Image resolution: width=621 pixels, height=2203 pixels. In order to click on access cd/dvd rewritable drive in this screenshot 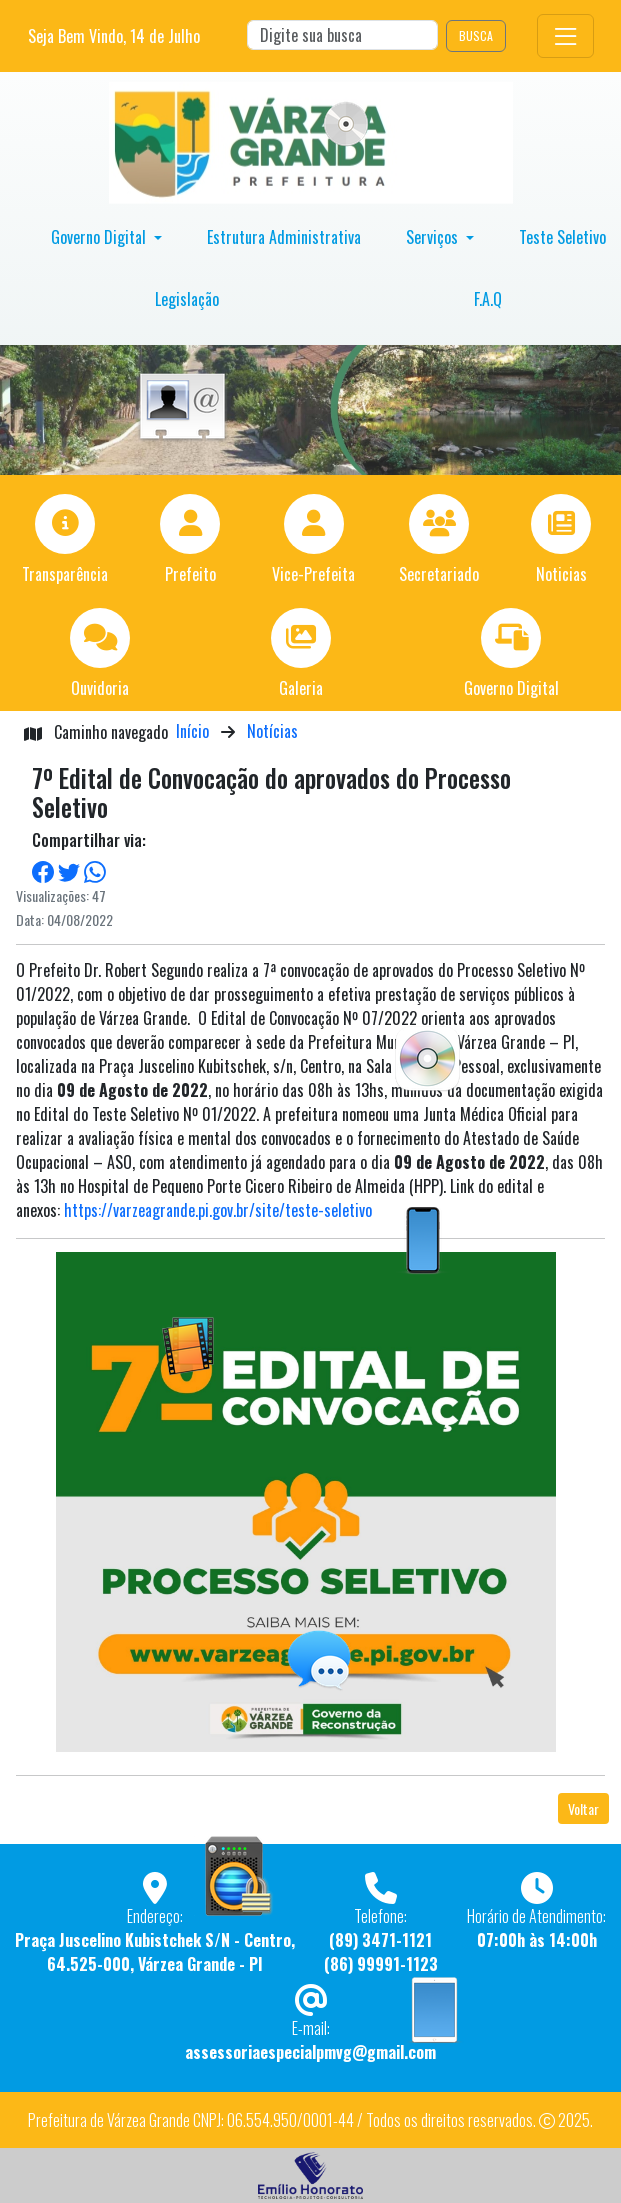, I will do `click(346, 124)`.